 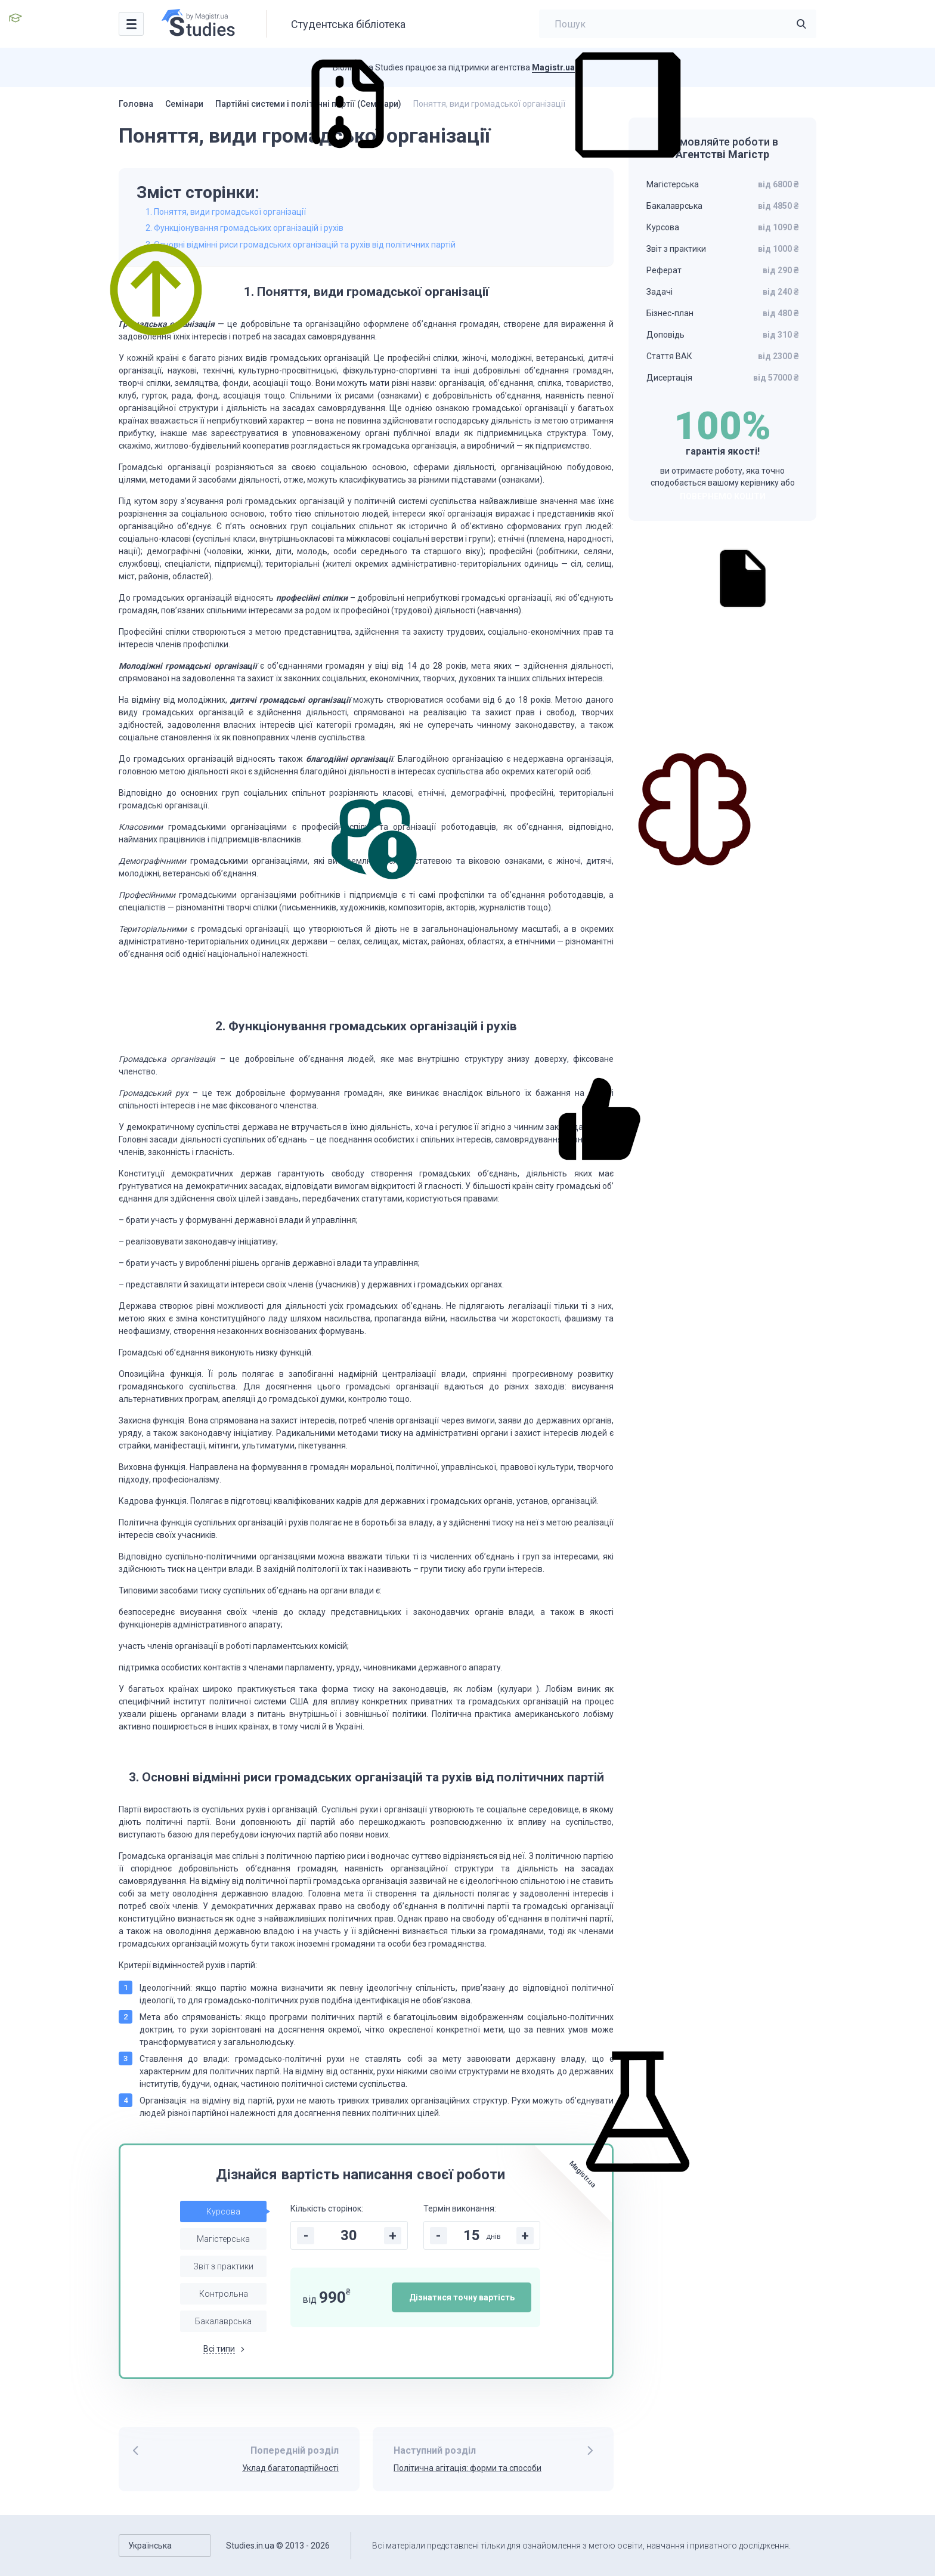 What do you see at coordinates (599, 1119) in the screenshot?
I see `like or upvote content` at bounding box center [599, 1119].